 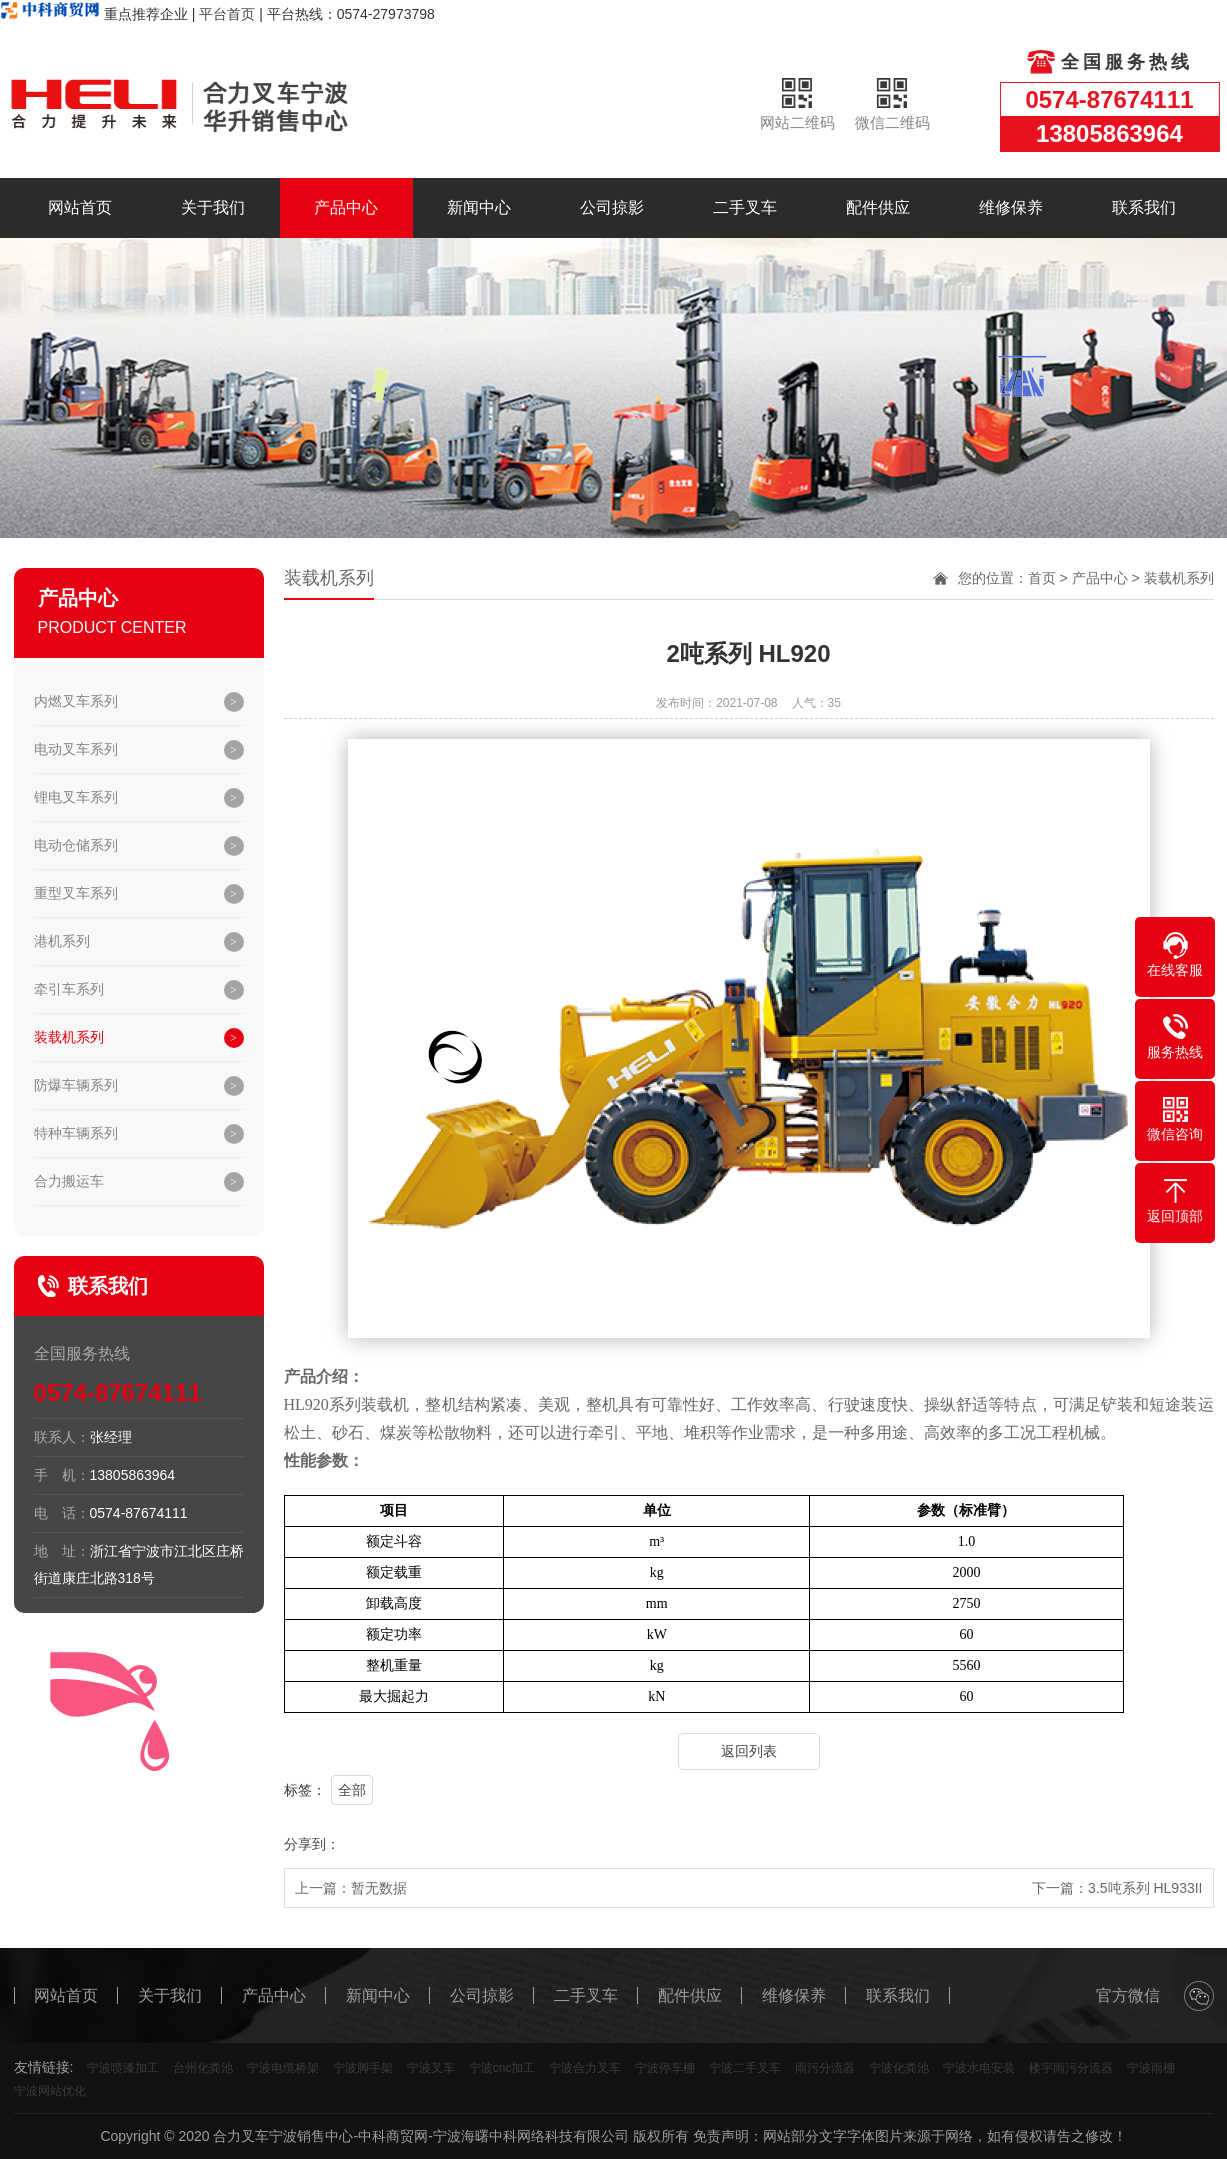 What do you see at coordinates (380, 384) in the screenshot?
I see `select portugal as your country or region` at bounding box center [380, 384].